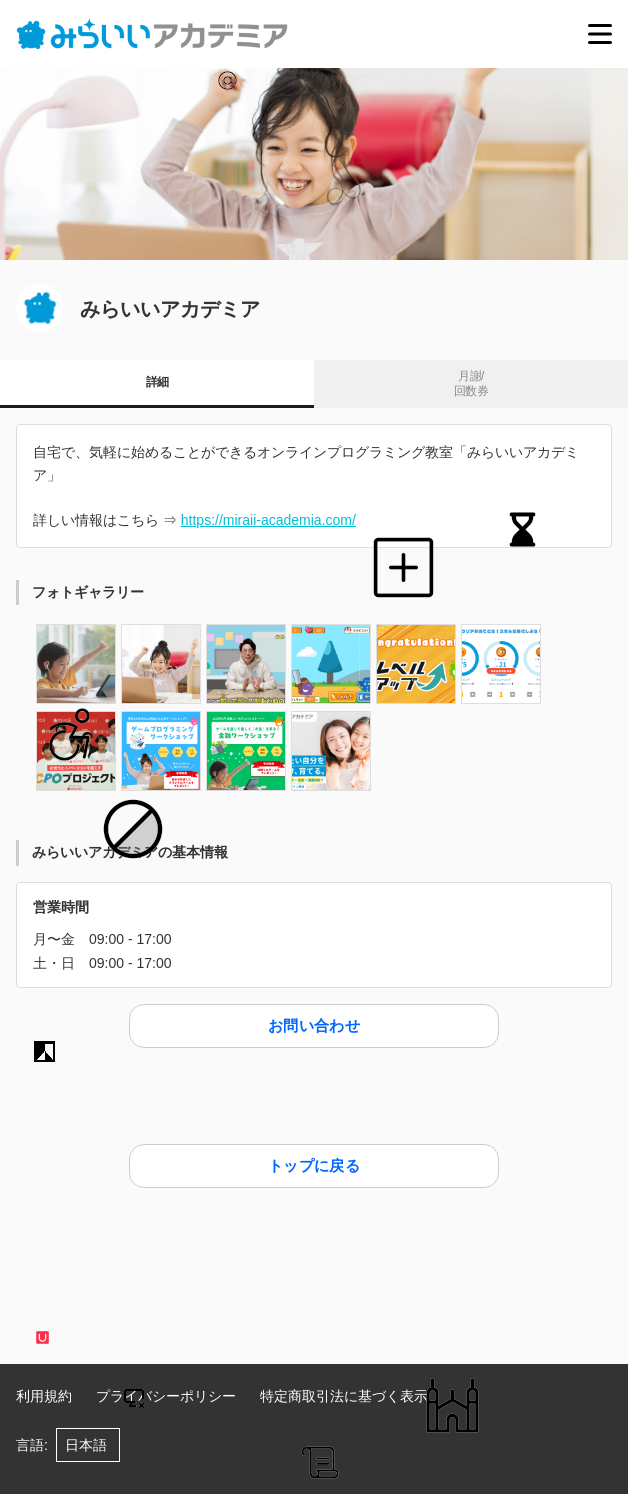 The height and width of the screenshot is (1494, 628). Describe the element at coordinates (133, 829) in the screenshot. I see `adjust contrast or brightness settings` at that location.